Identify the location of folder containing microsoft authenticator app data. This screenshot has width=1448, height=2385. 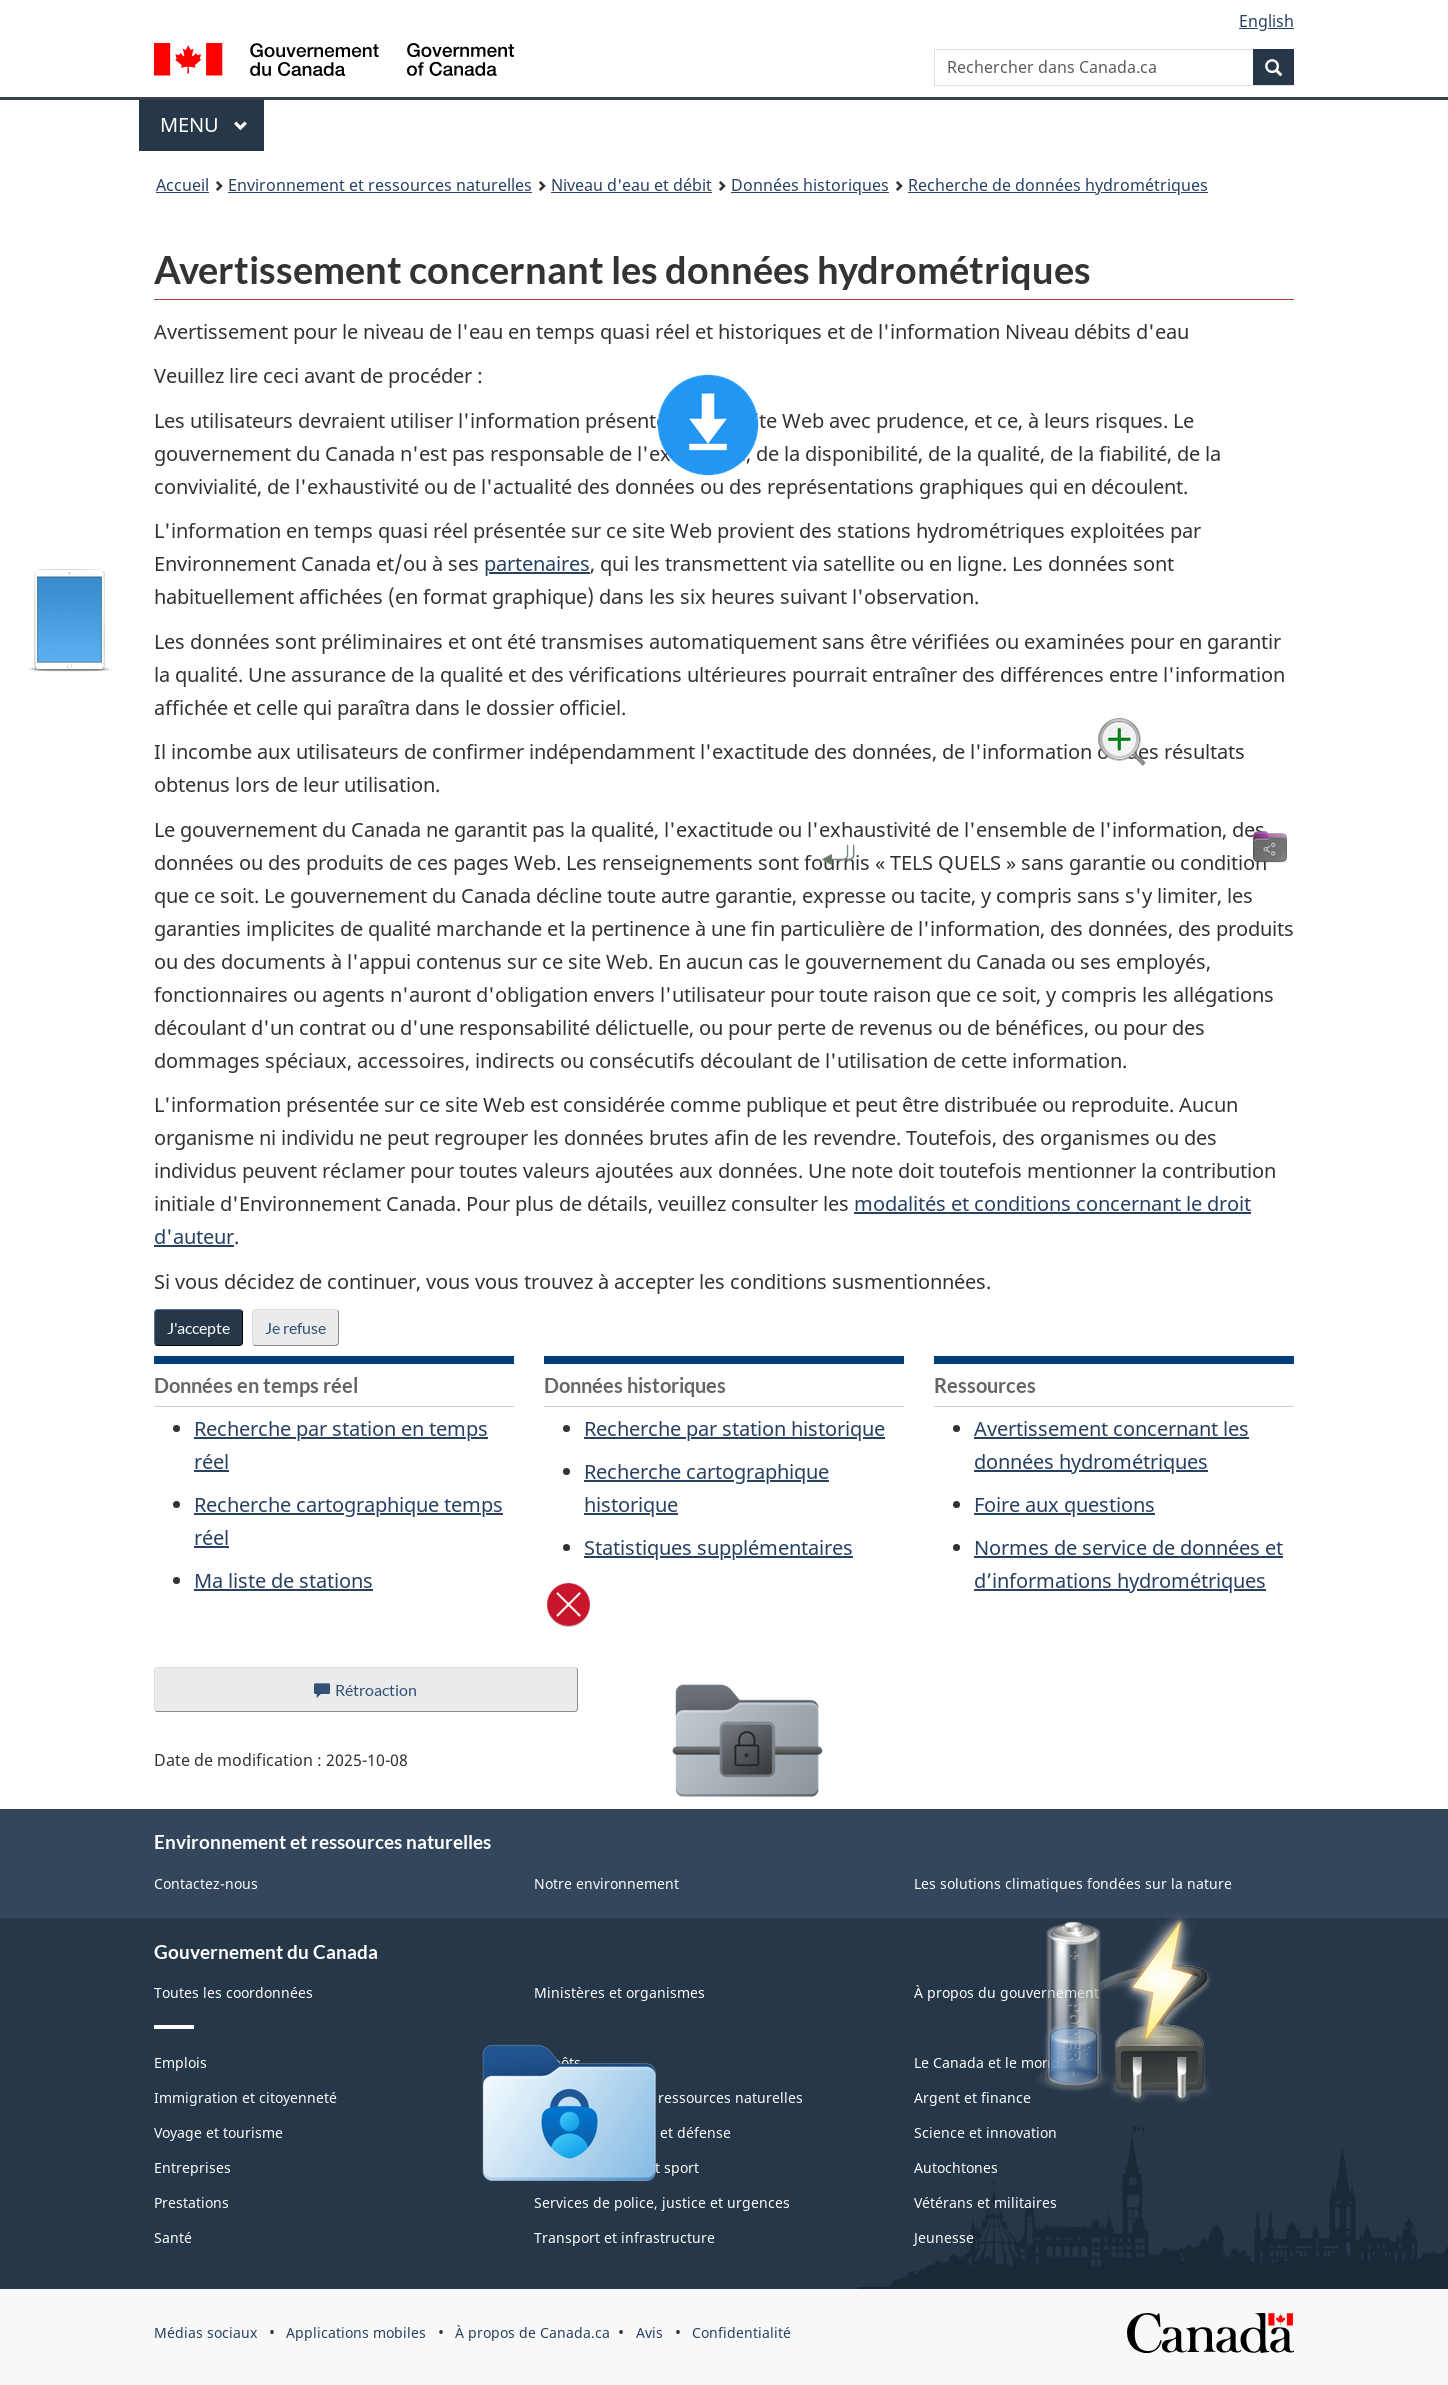
(568, 2117).